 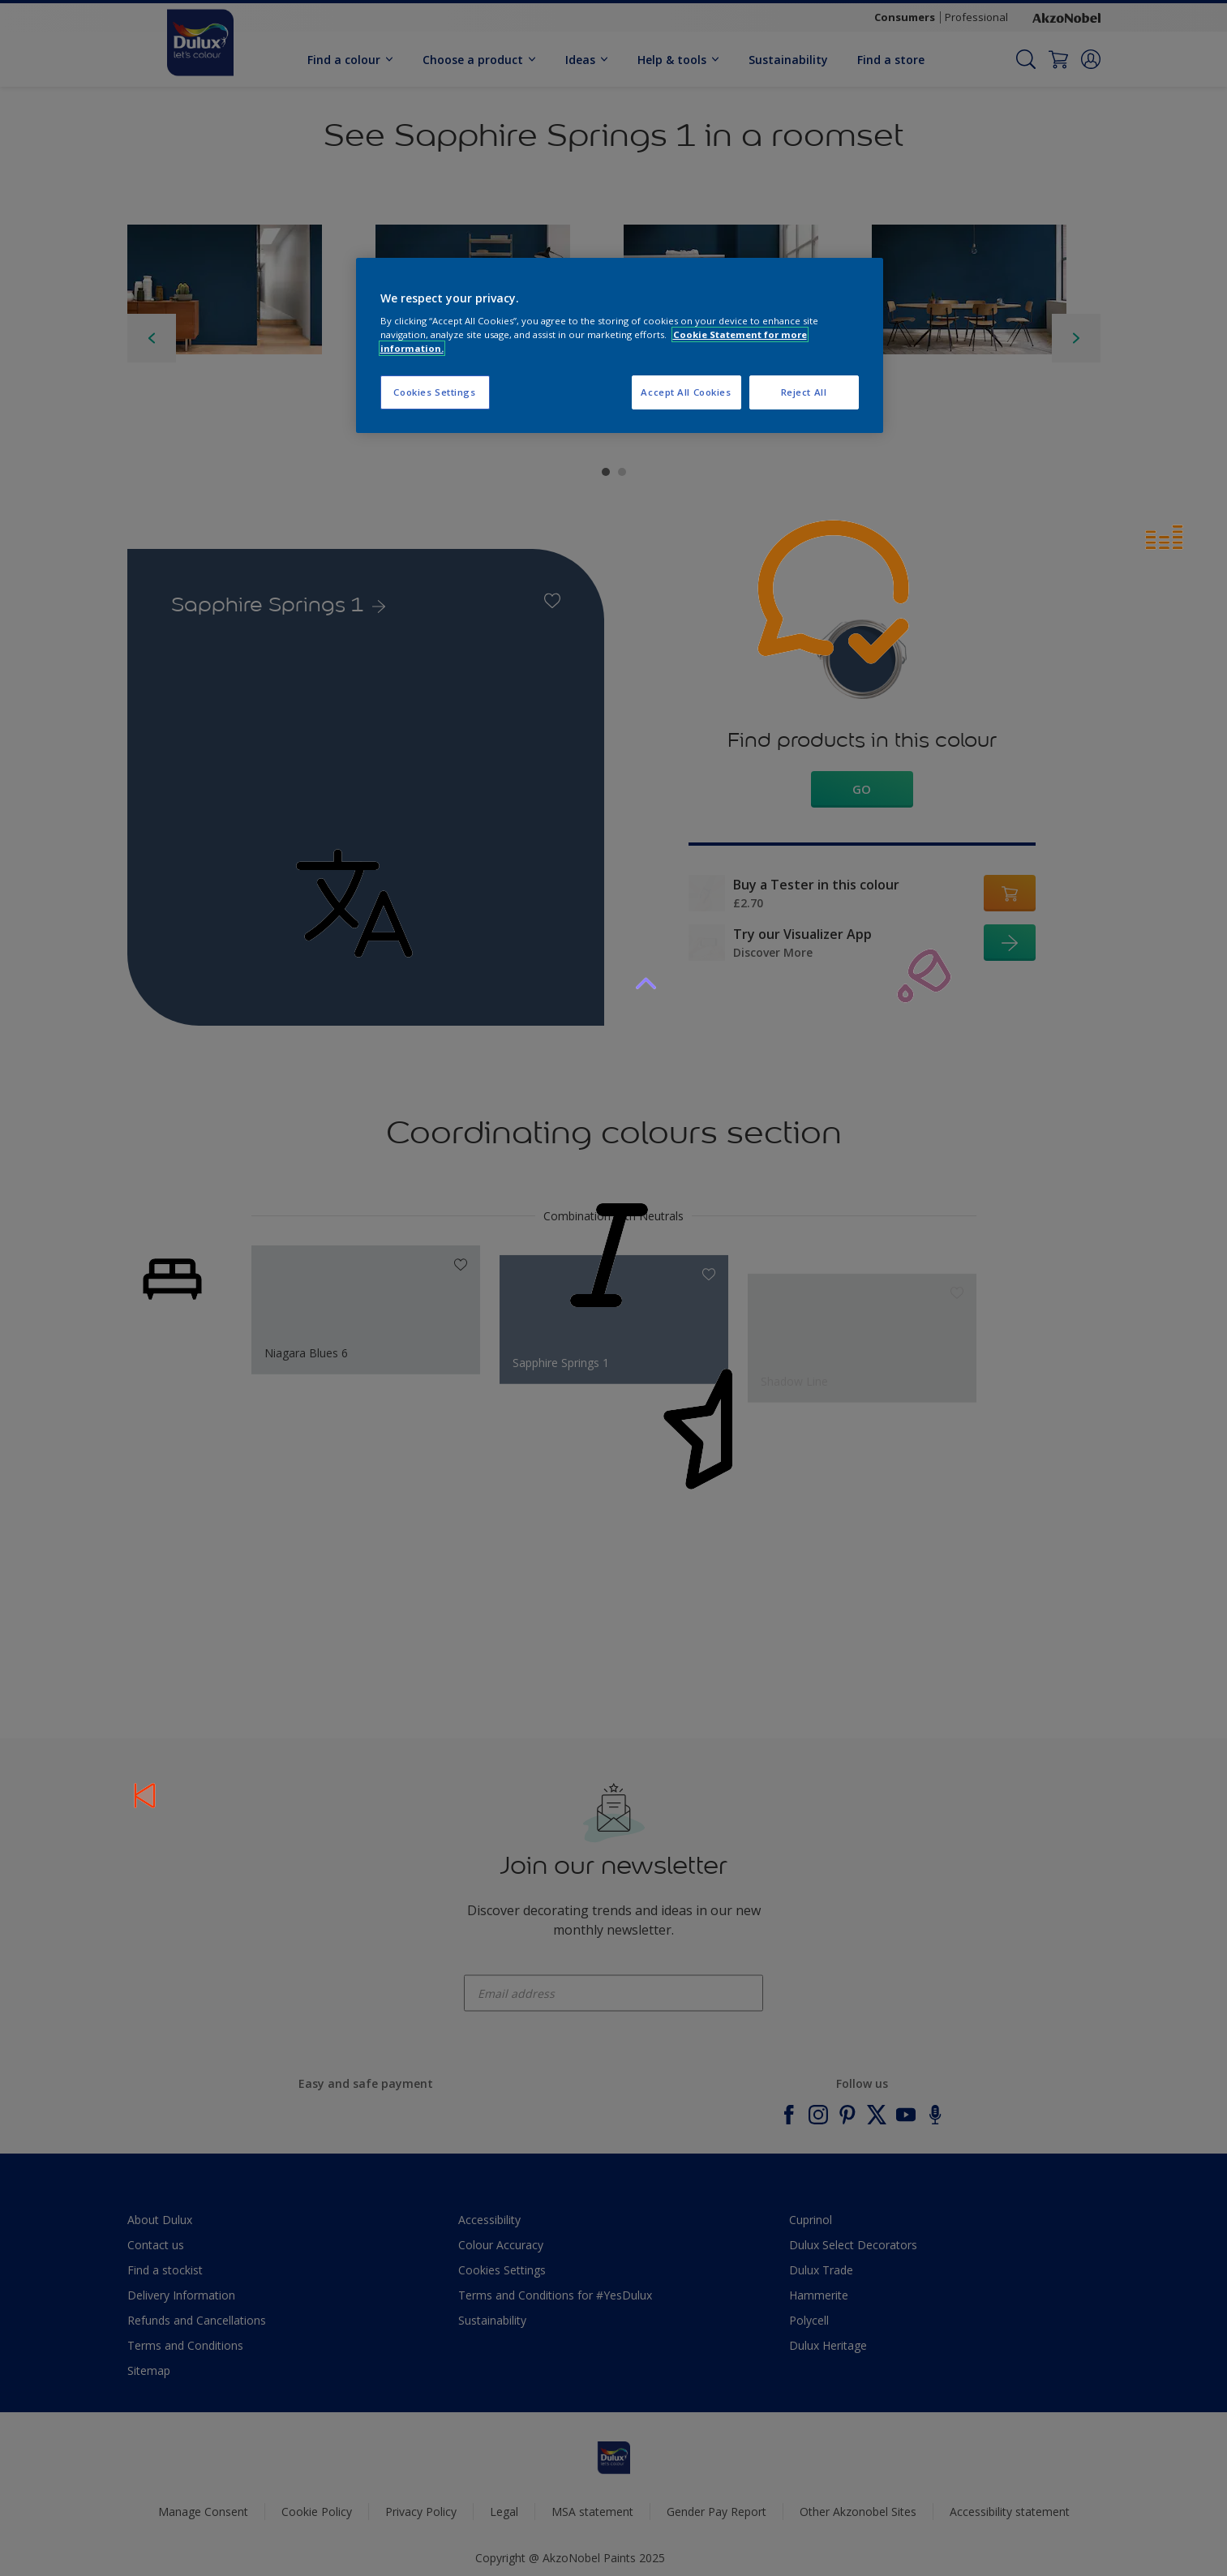 I want to click on change language settings, so click(x=354, y=903).